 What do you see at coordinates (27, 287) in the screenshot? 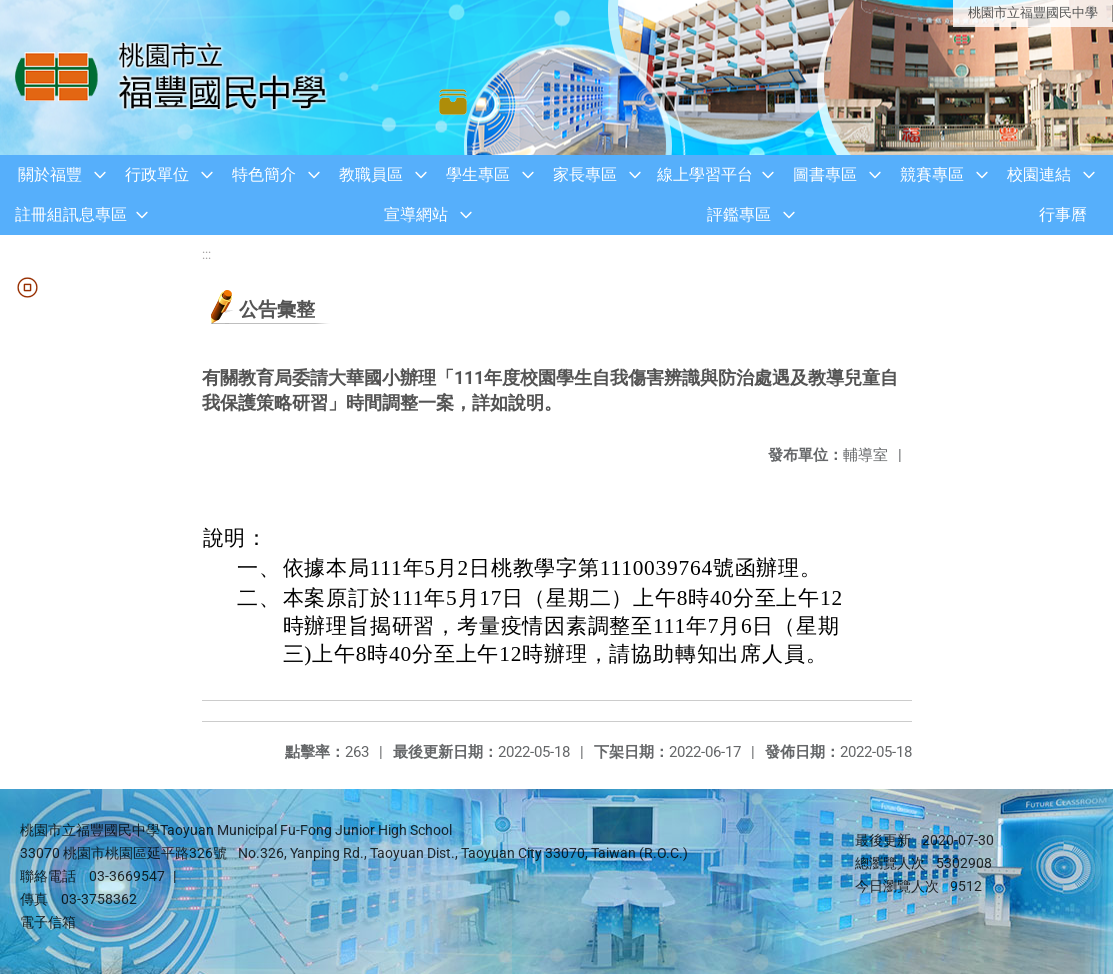
I see `stop media playback` at bounding box center [27, 287].